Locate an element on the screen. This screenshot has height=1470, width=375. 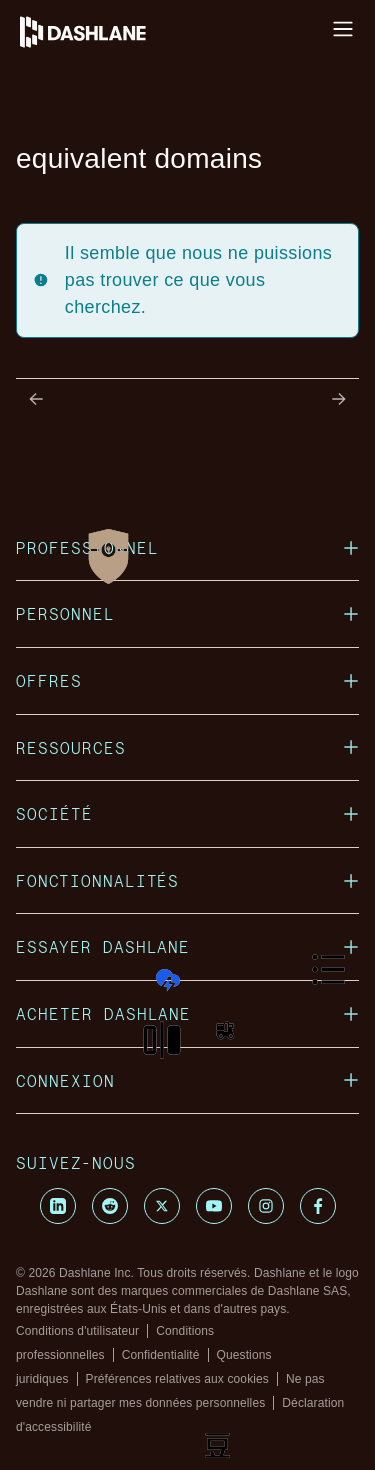
open douban app is located at coordinates (217, 1445).